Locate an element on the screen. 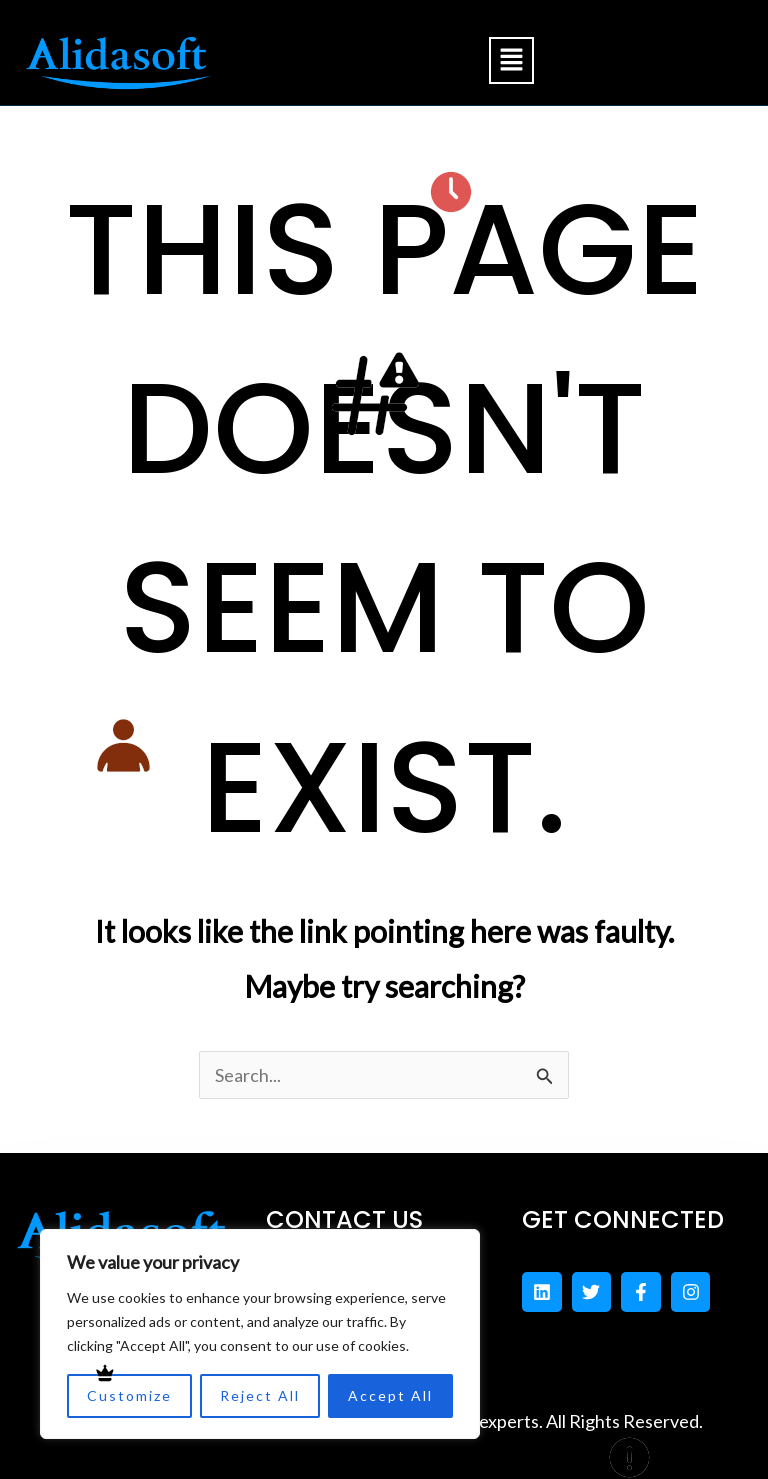 The image size is (768, 1479). view your profile is located at coordinates (123, 745).